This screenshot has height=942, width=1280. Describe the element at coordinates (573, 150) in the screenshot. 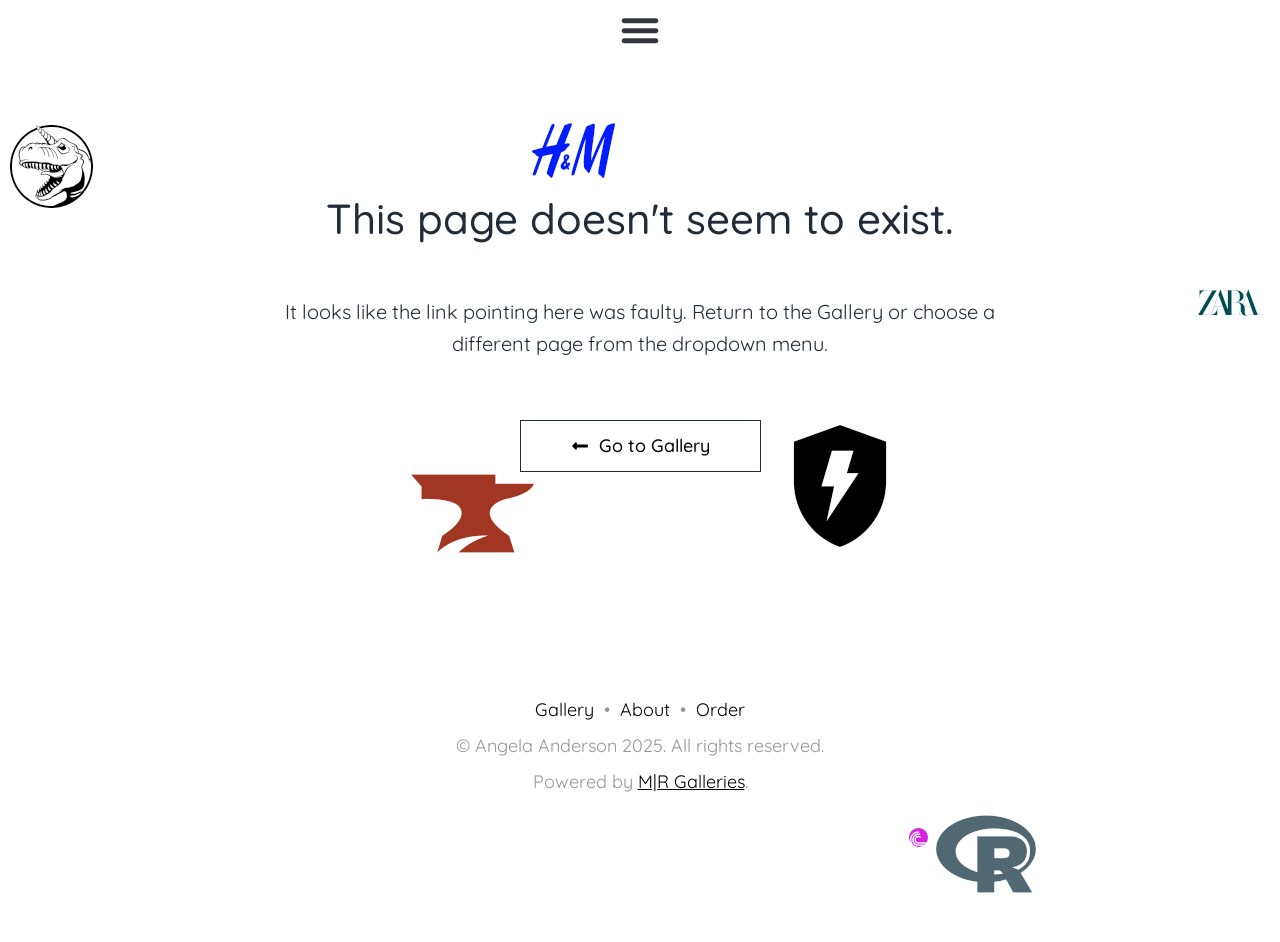

I see `open the H&M shopping app` at that location.